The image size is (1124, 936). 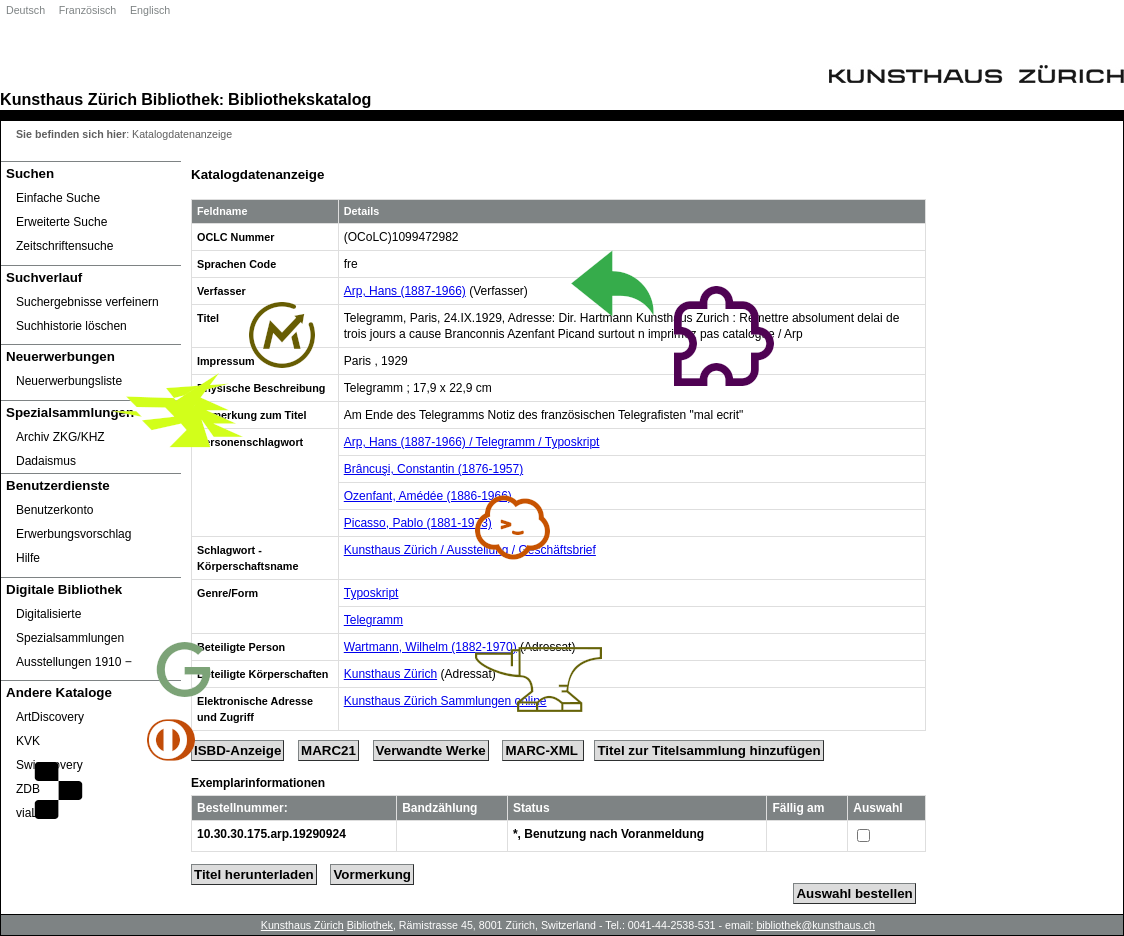 What do you see at coordinates (616, 283) in the screenshot?
I see `reply to a message or email` at bounding box center [616, 283].